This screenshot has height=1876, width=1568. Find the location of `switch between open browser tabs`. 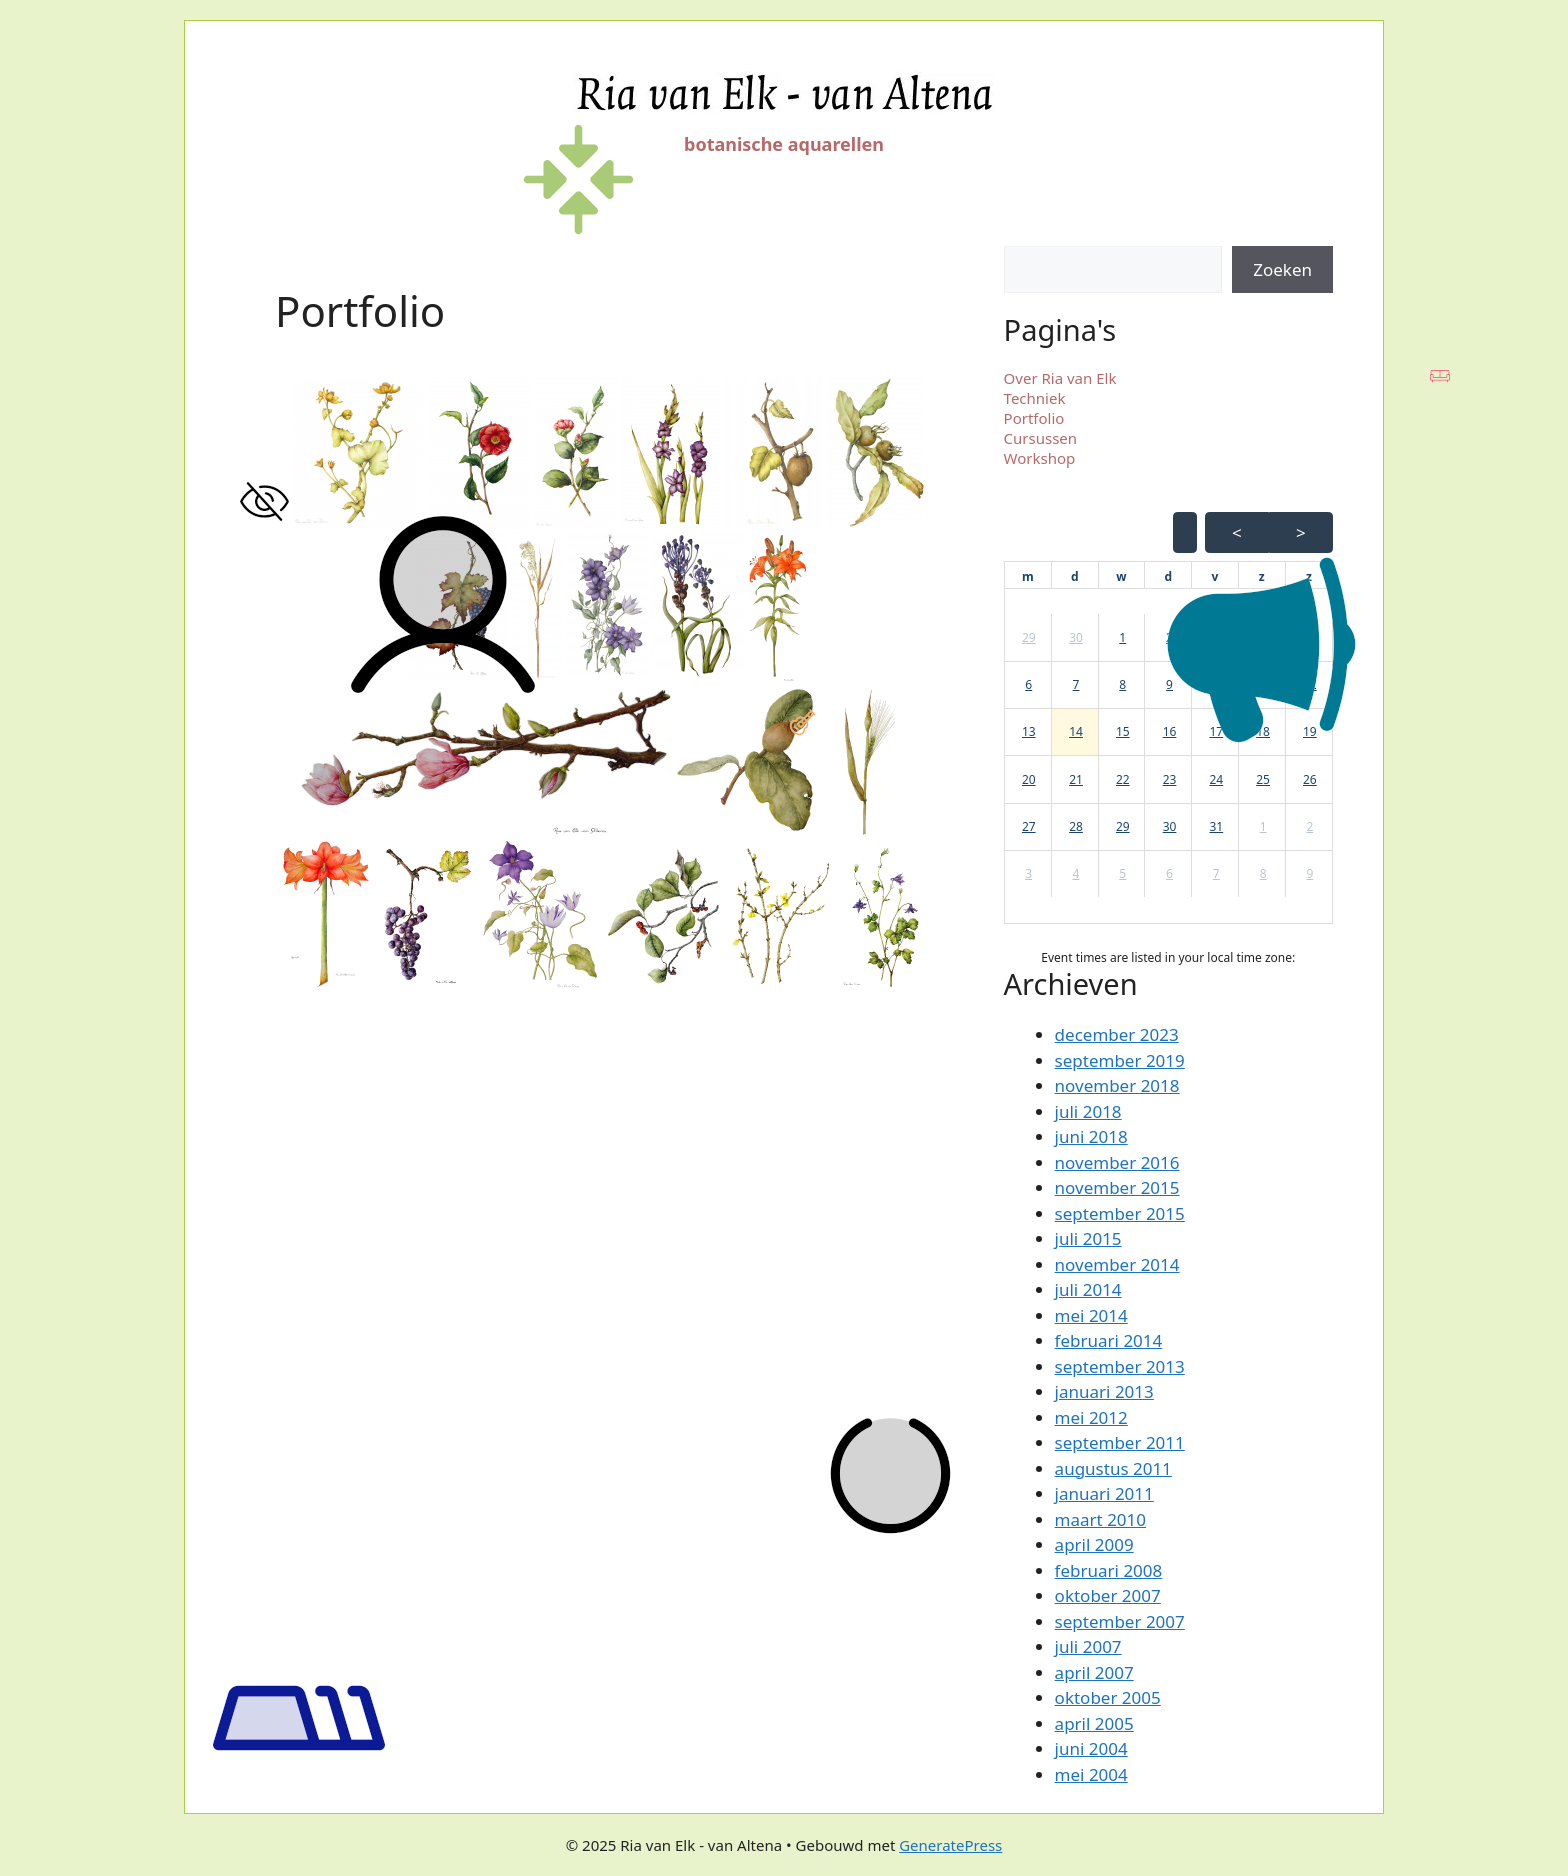

switch between open browser tabs is located at coordinates (299, 1718).